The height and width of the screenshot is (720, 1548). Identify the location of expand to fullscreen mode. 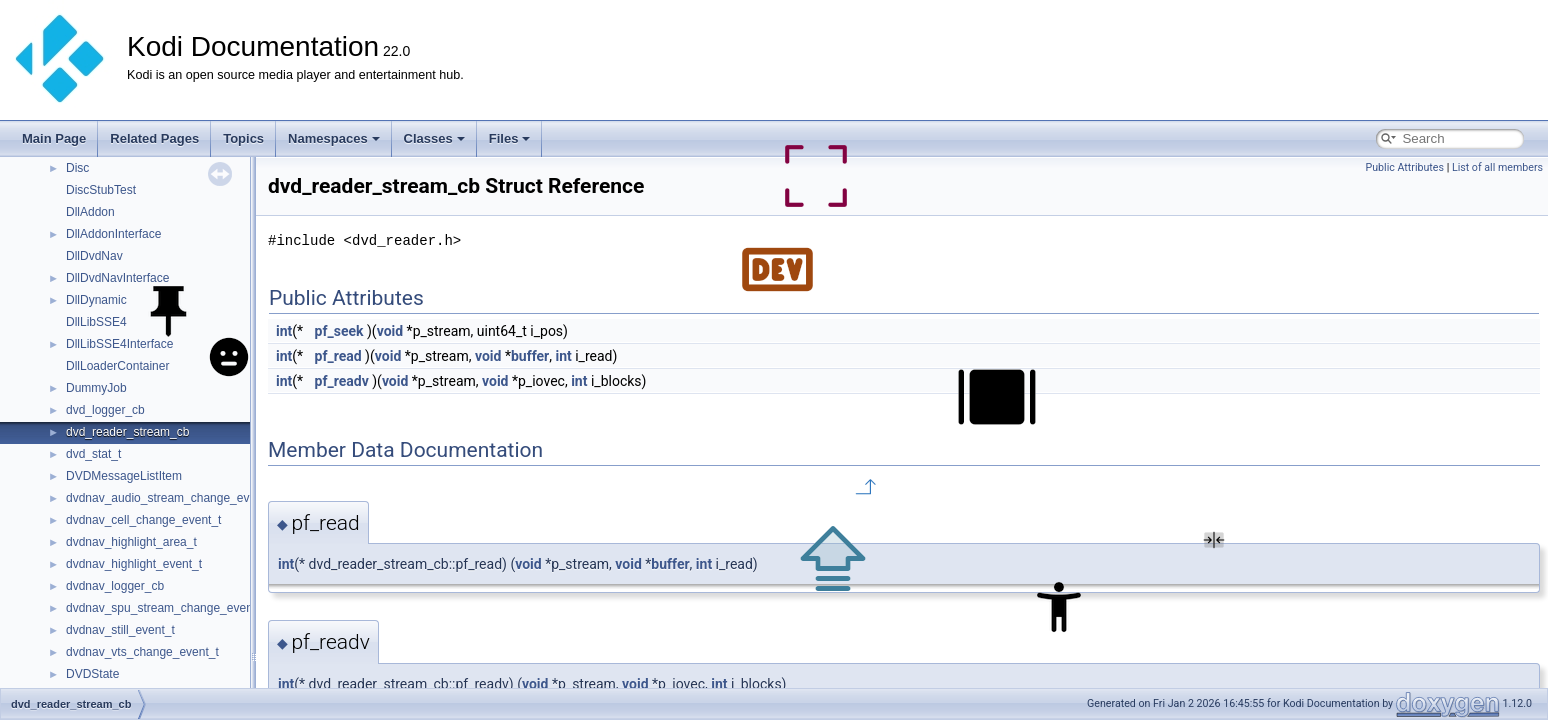
(816, 176).